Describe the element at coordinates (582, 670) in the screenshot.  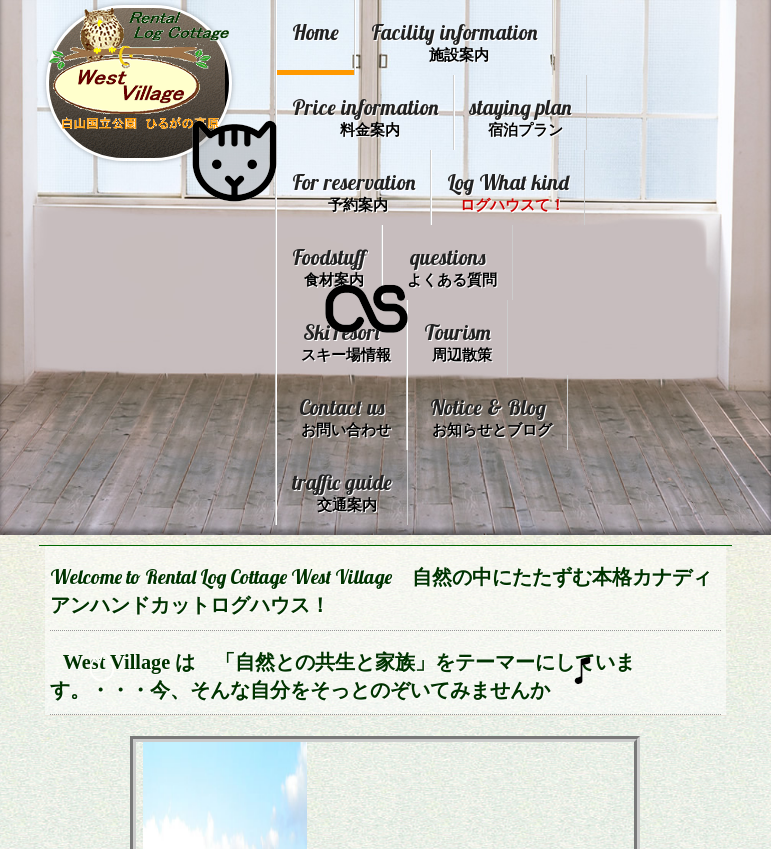
I see `access music library or player` at that location.